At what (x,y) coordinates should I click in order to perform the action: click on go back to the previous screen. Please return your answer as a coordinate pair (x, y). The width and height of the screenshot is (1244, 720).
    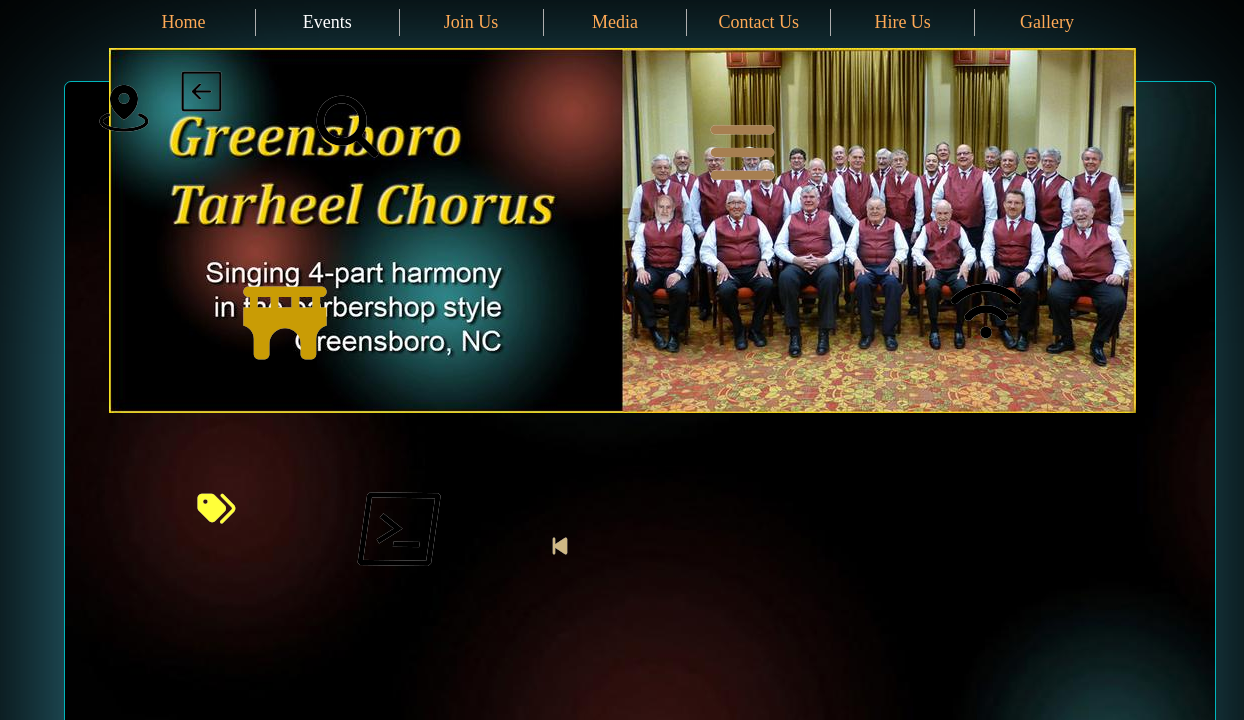
    Looking at the image, I should click on (201, 91).